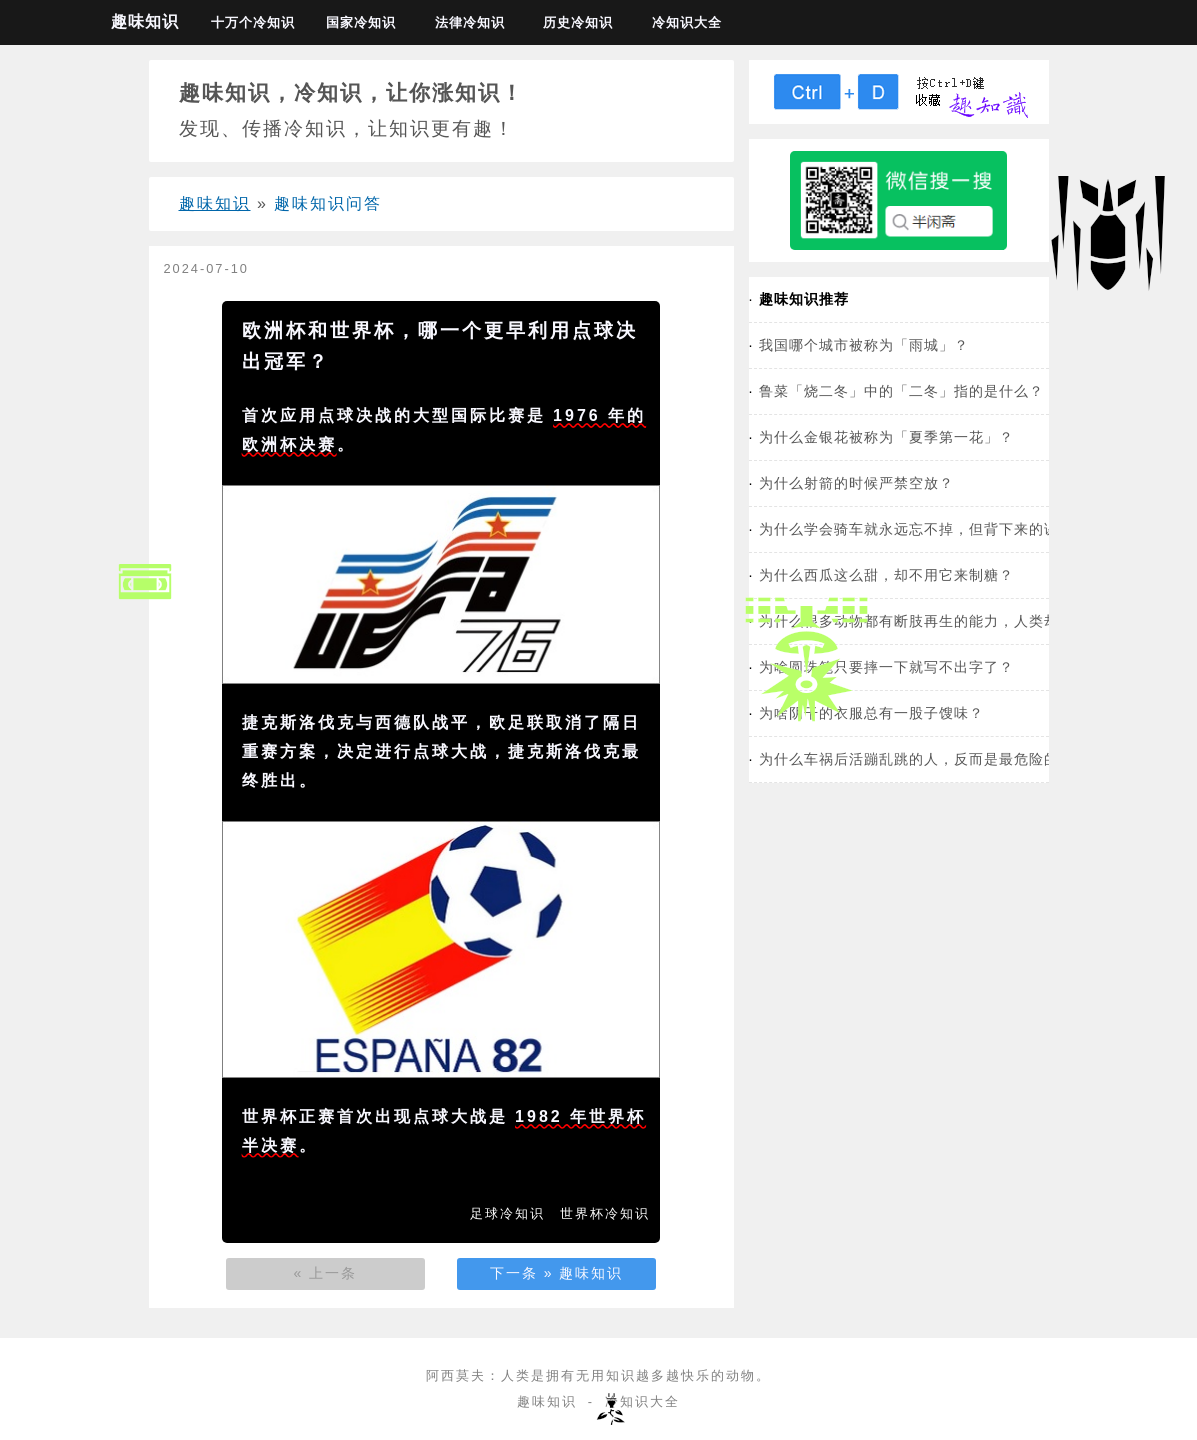  Describe the element at coordinates (611, 1408) in the screenshot. I see `indicates eco-friendly or sustainable energy mode` at that location.